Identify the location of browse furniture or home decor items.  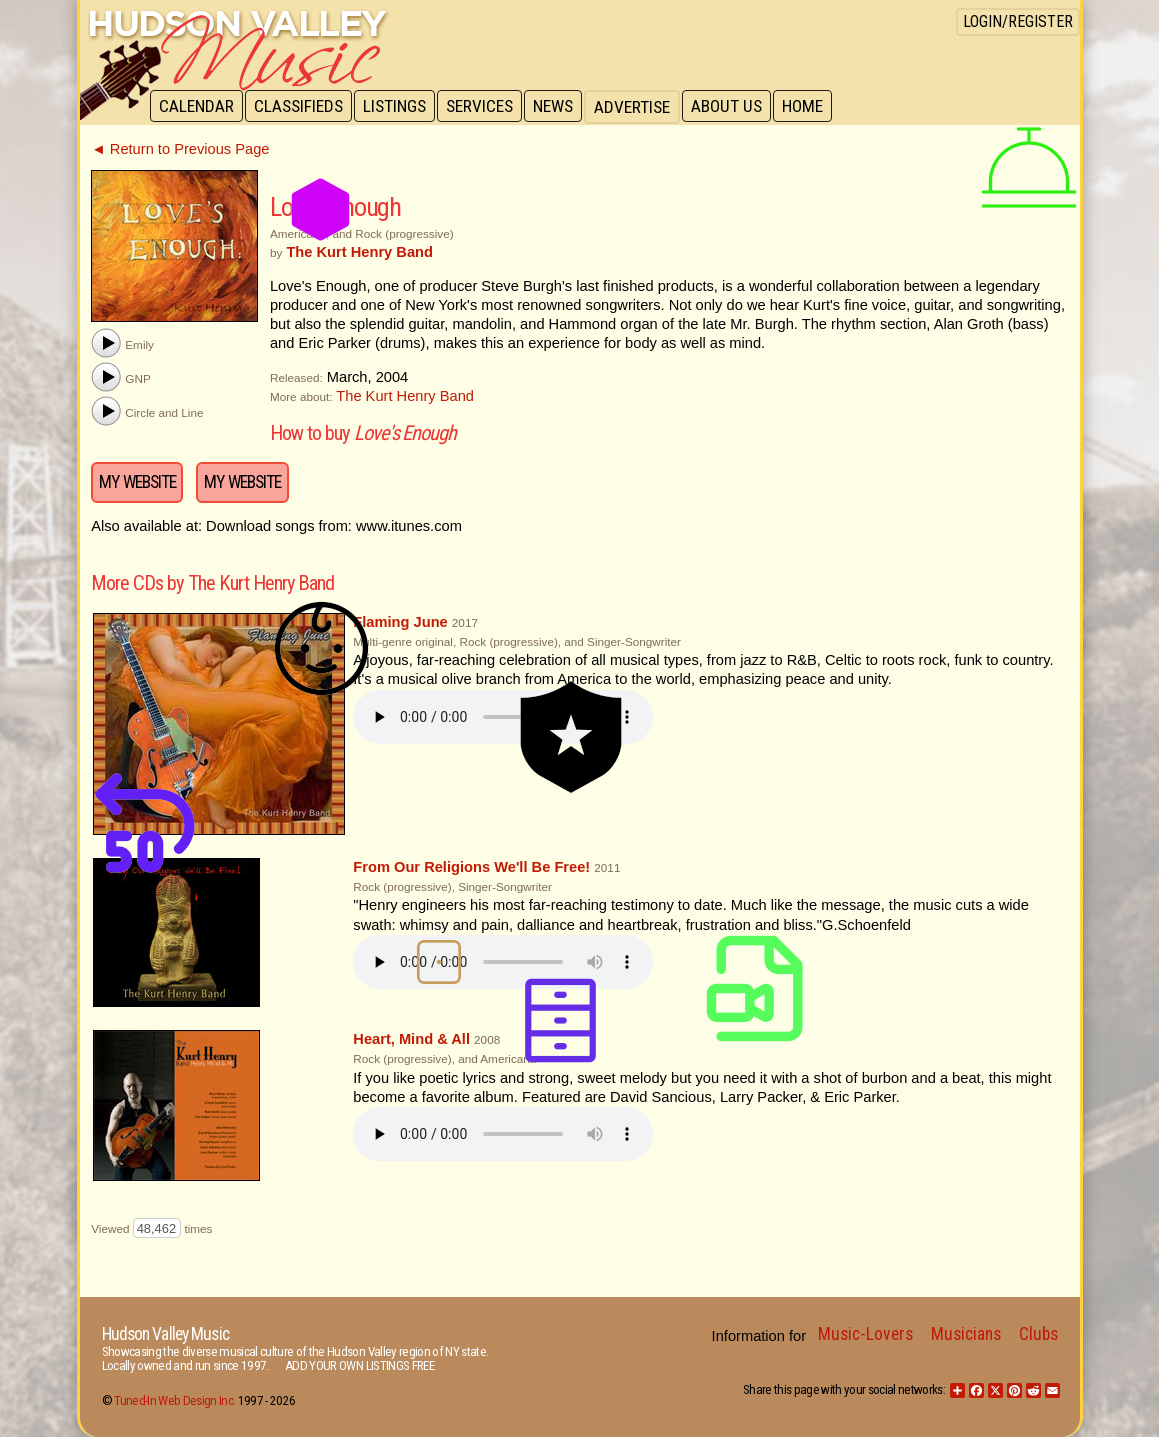
(560, 1020).